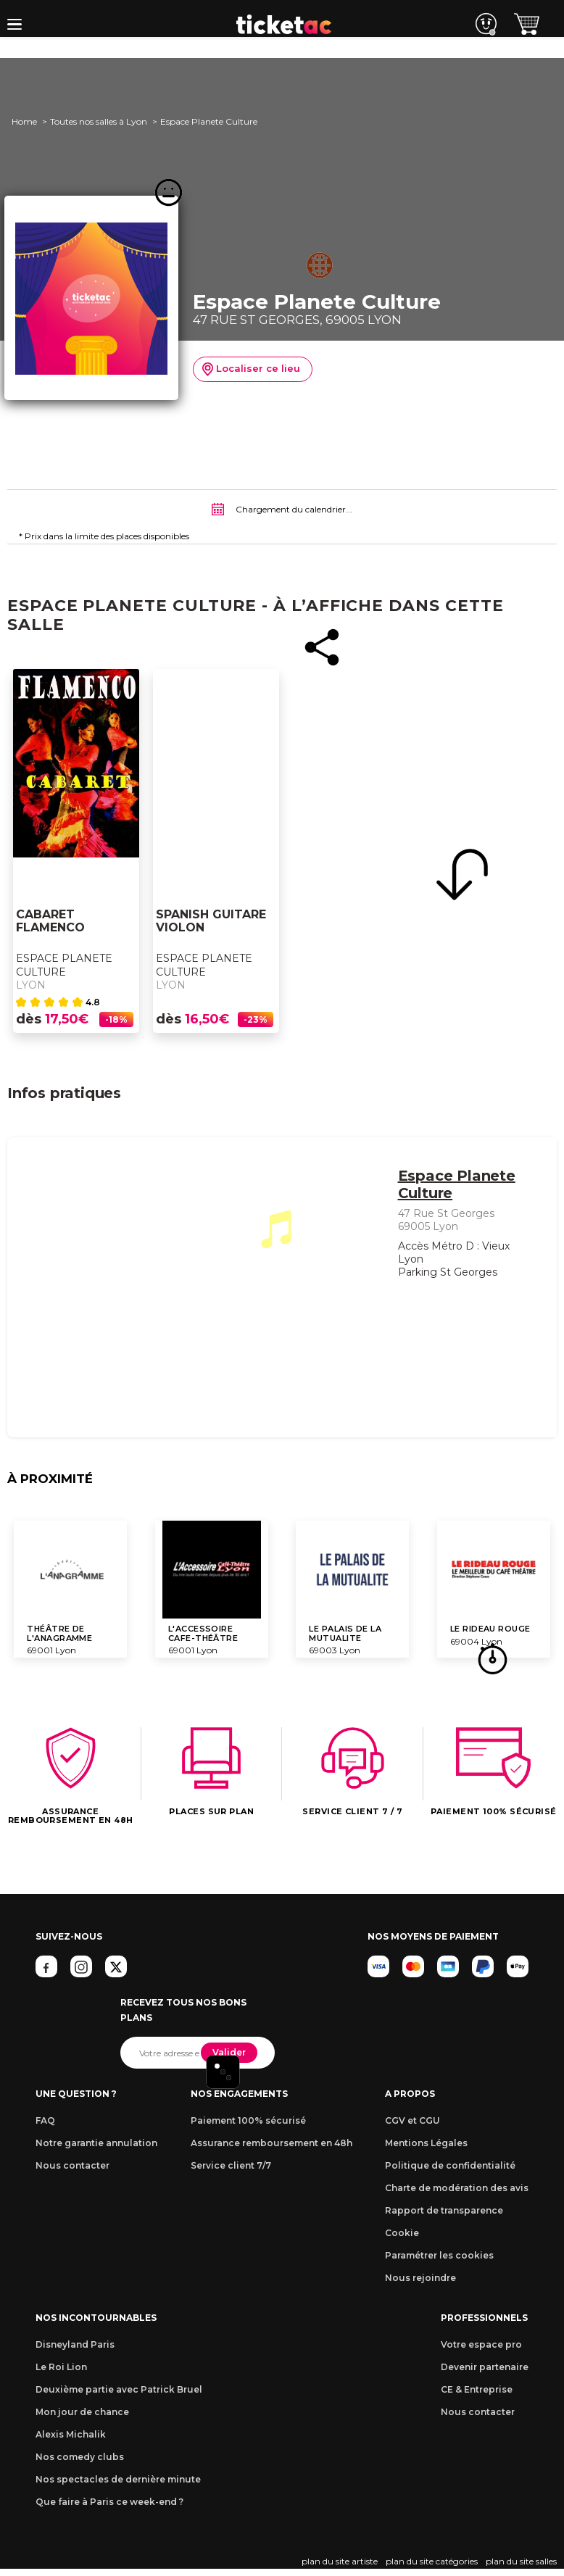 This screenshot has width=564, height=2576. I want to click on share content to social media, so click(322, 647).